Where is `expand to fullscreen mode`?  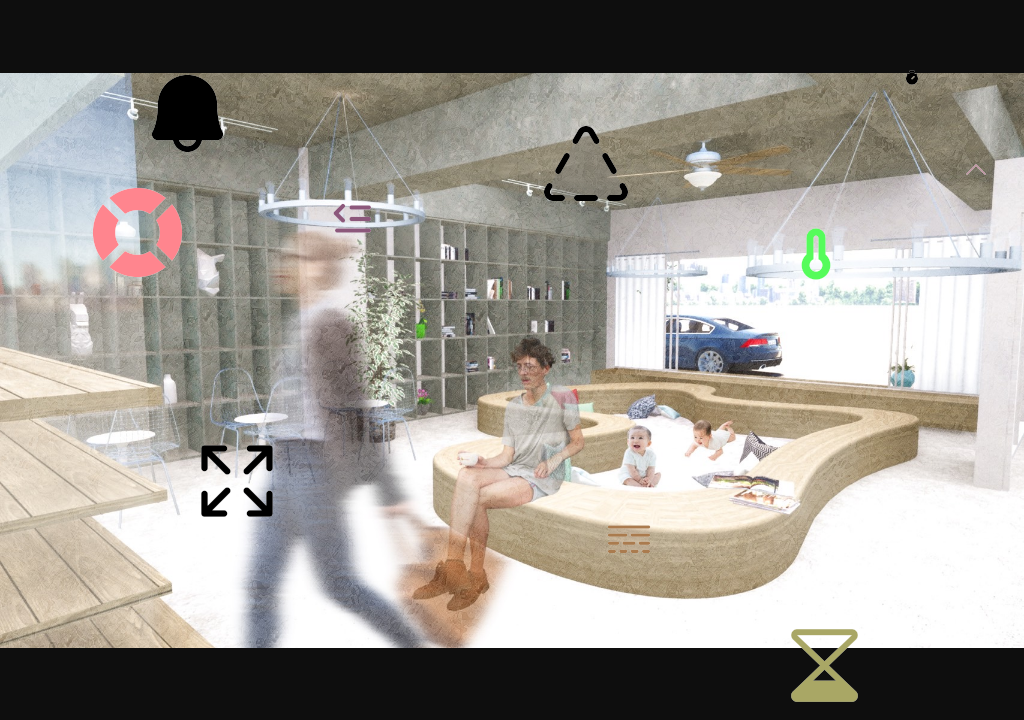 expand to fullscreen mode is located at coordinates (237, 481).